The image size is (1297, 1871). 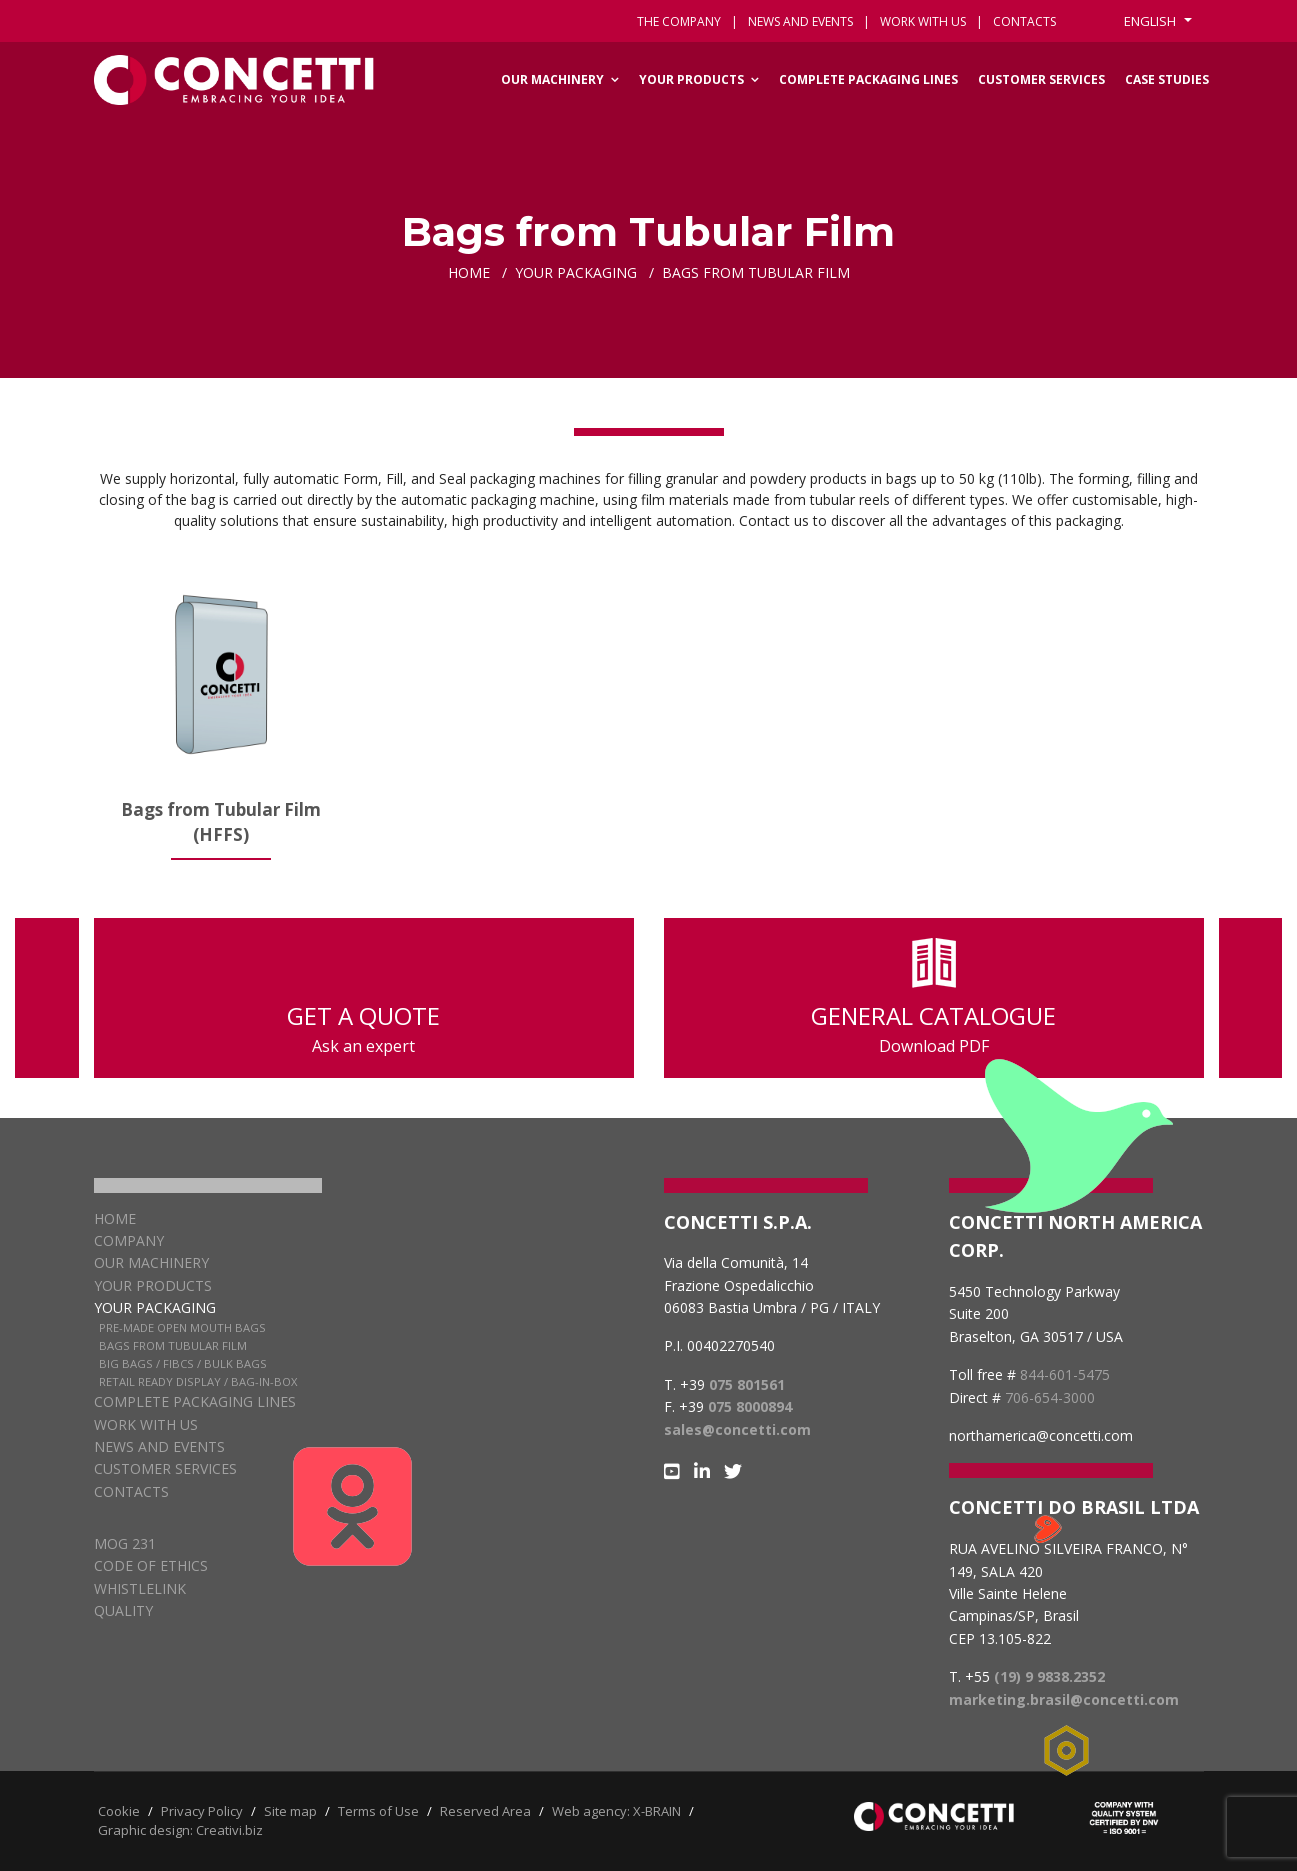 What do you see at coordinates (352, 1506) in the screenshot?
I see `open odnoklassniki social network app` at bounding box center [352, 1506].